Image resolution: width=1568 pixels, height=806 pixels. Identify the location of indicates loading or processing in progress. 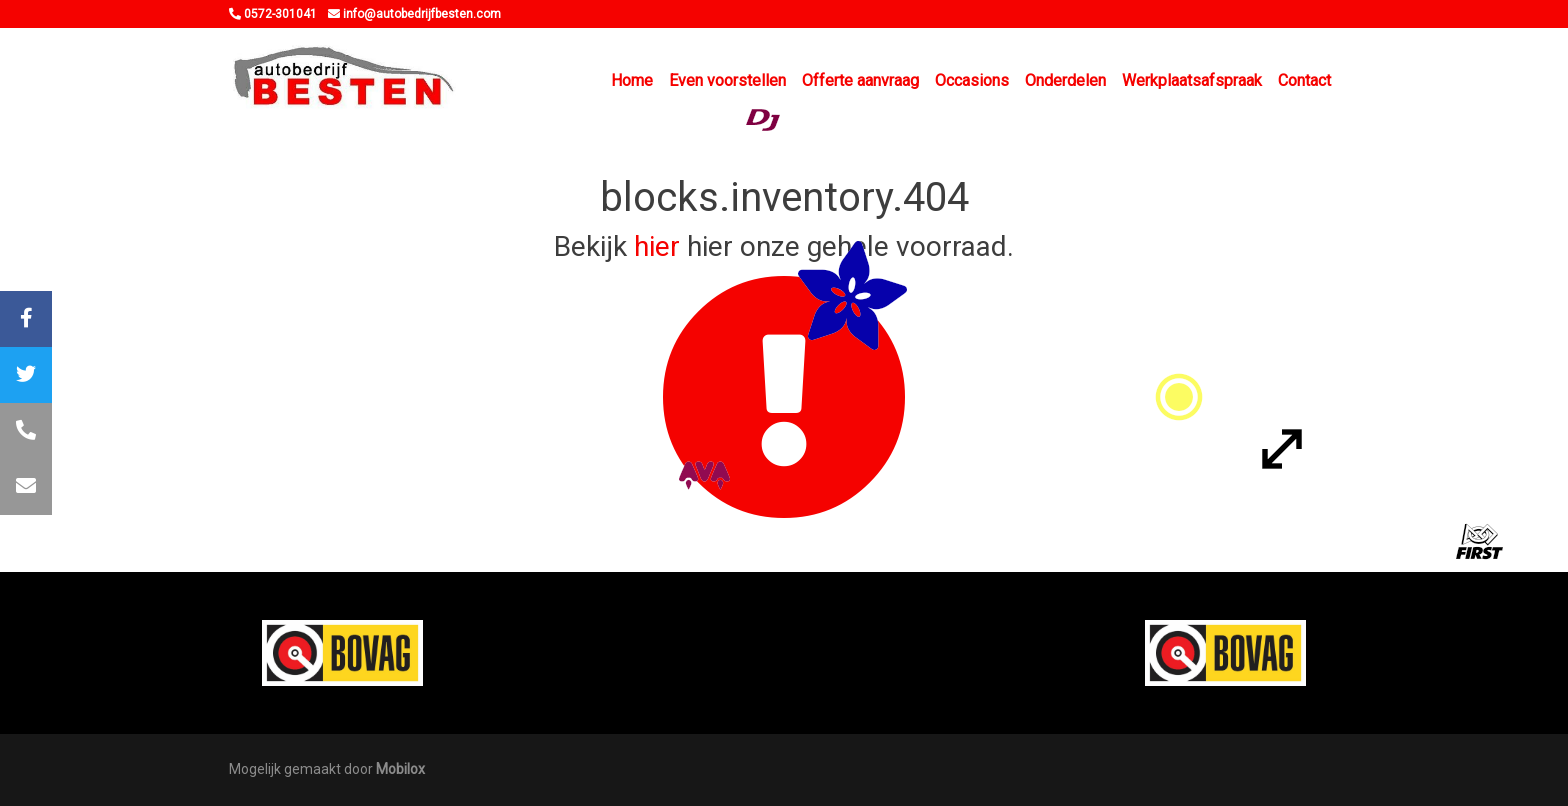
(1179, 397).